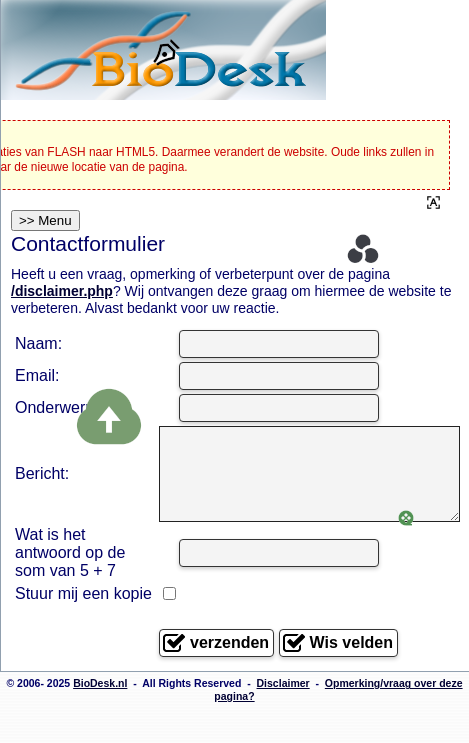 Image resolution: width=469 pixels, height=743 pixels. I want to click on upload file to cloud storage, so click(109, 418).